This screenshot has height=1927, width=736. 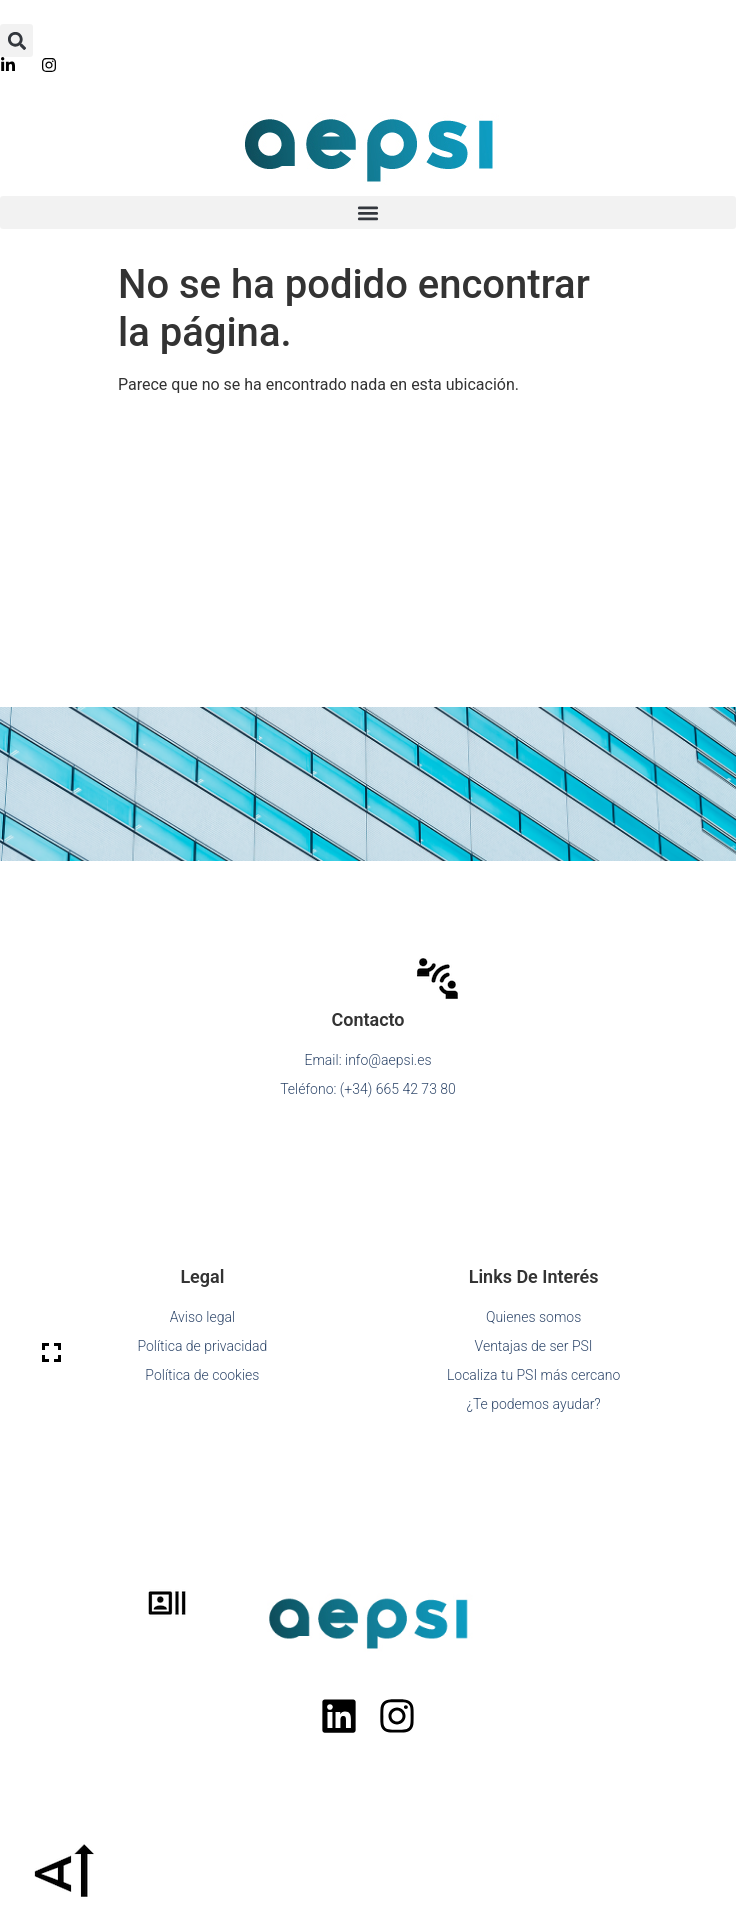 What do you see at coordinates (51, 1352) in the screenshot?
I see `expand to fullscreen mode` at bounding box center [51, 1352].